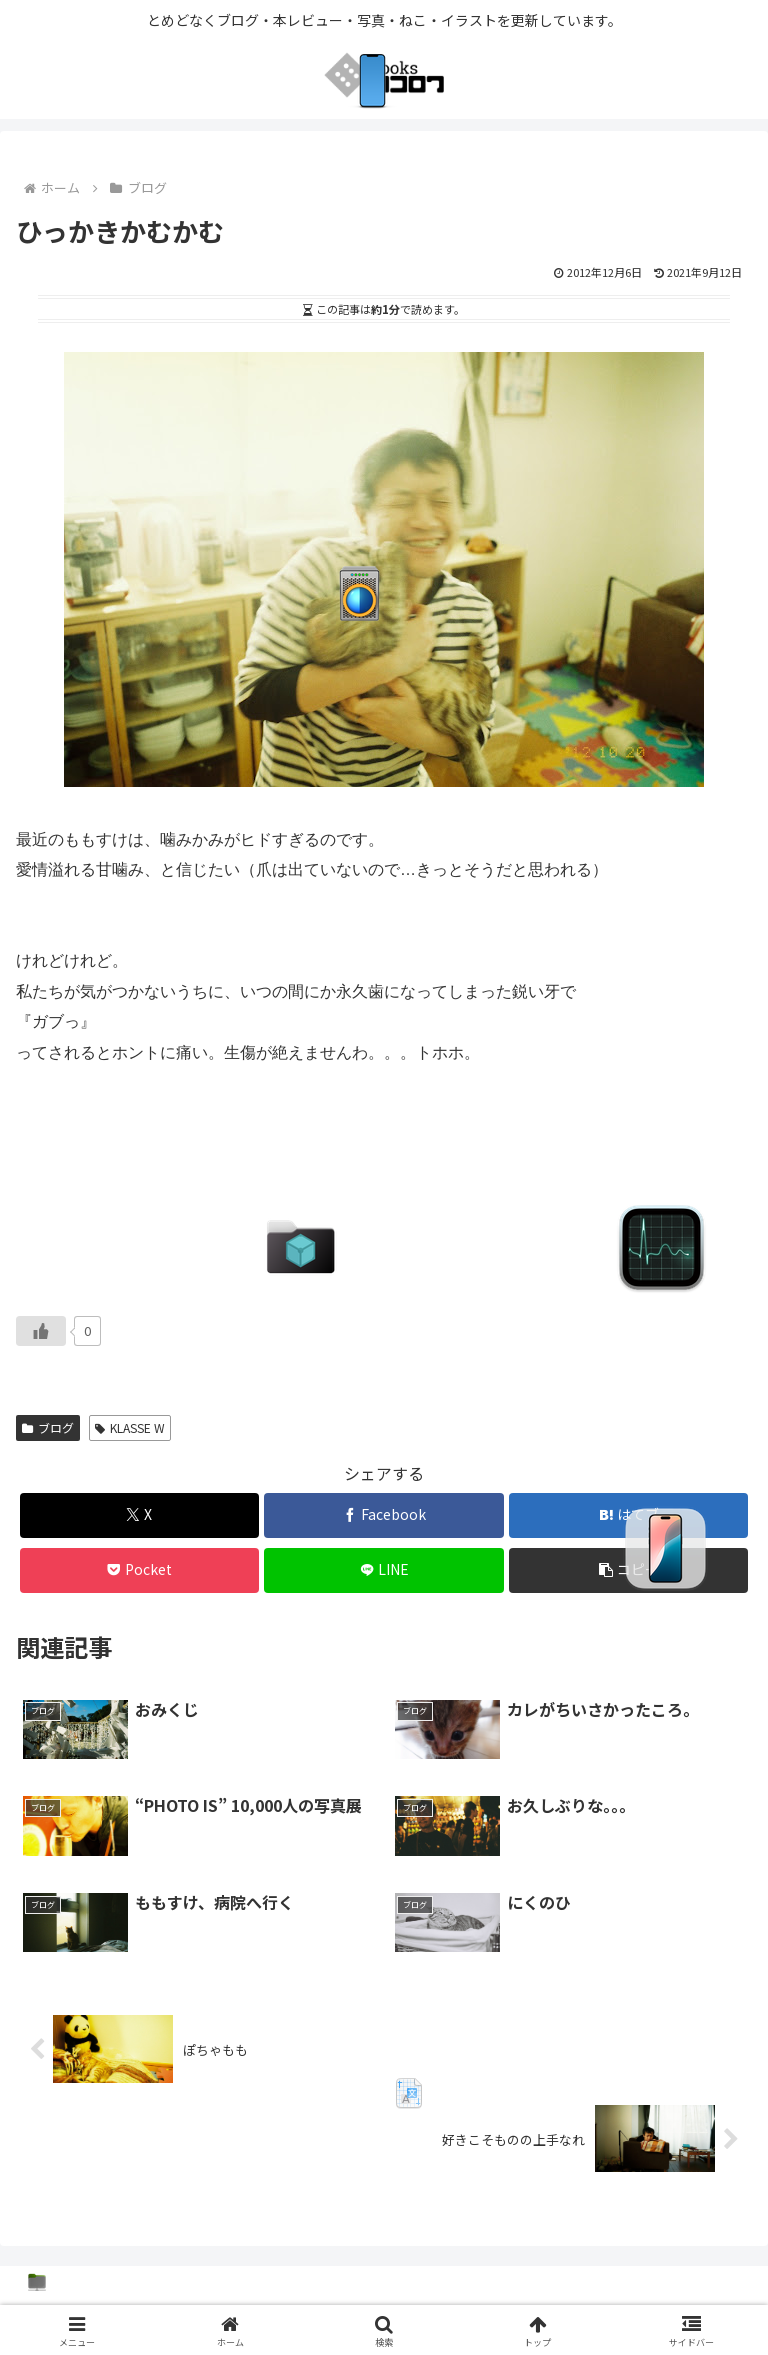 This screenshot has width=768, height=2355. I want to click on open activity monitor to view system processes, so click(661, 1247).